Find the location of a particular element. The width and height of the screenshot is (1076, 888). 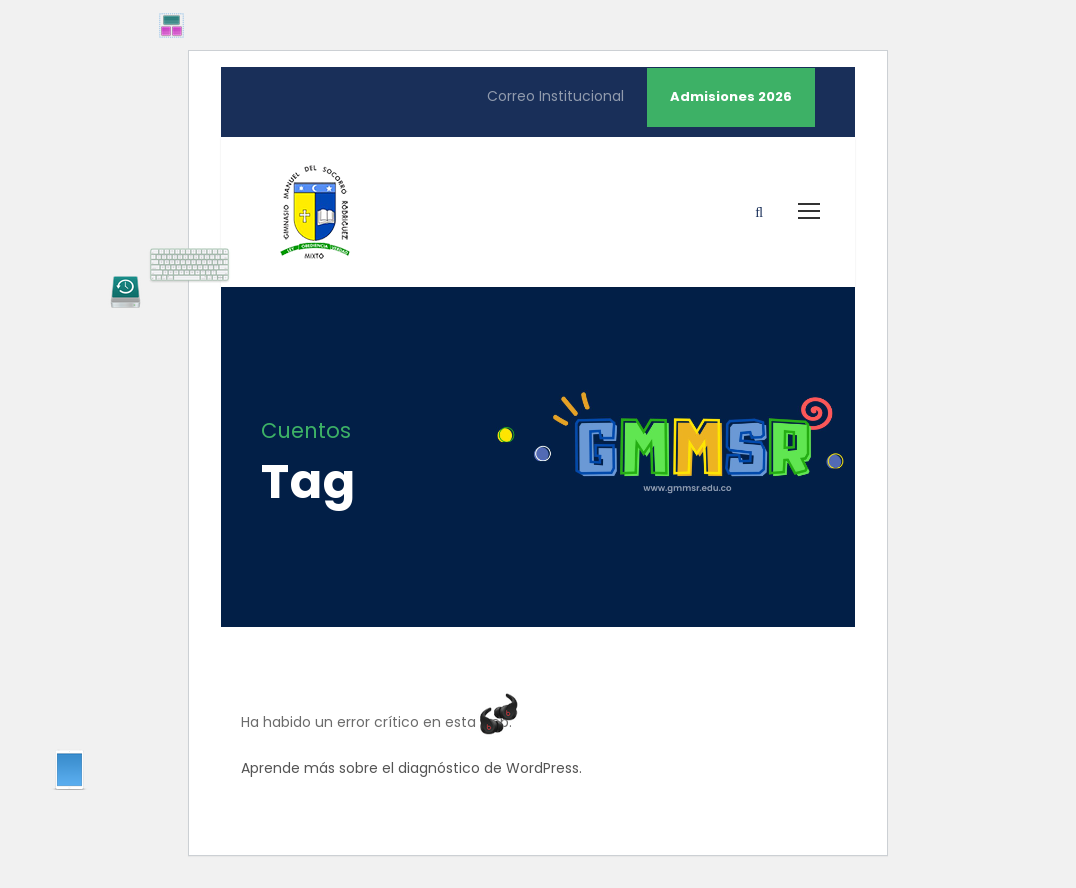

connect to a bluetooth keyboard is located at coordinates (189, 264).